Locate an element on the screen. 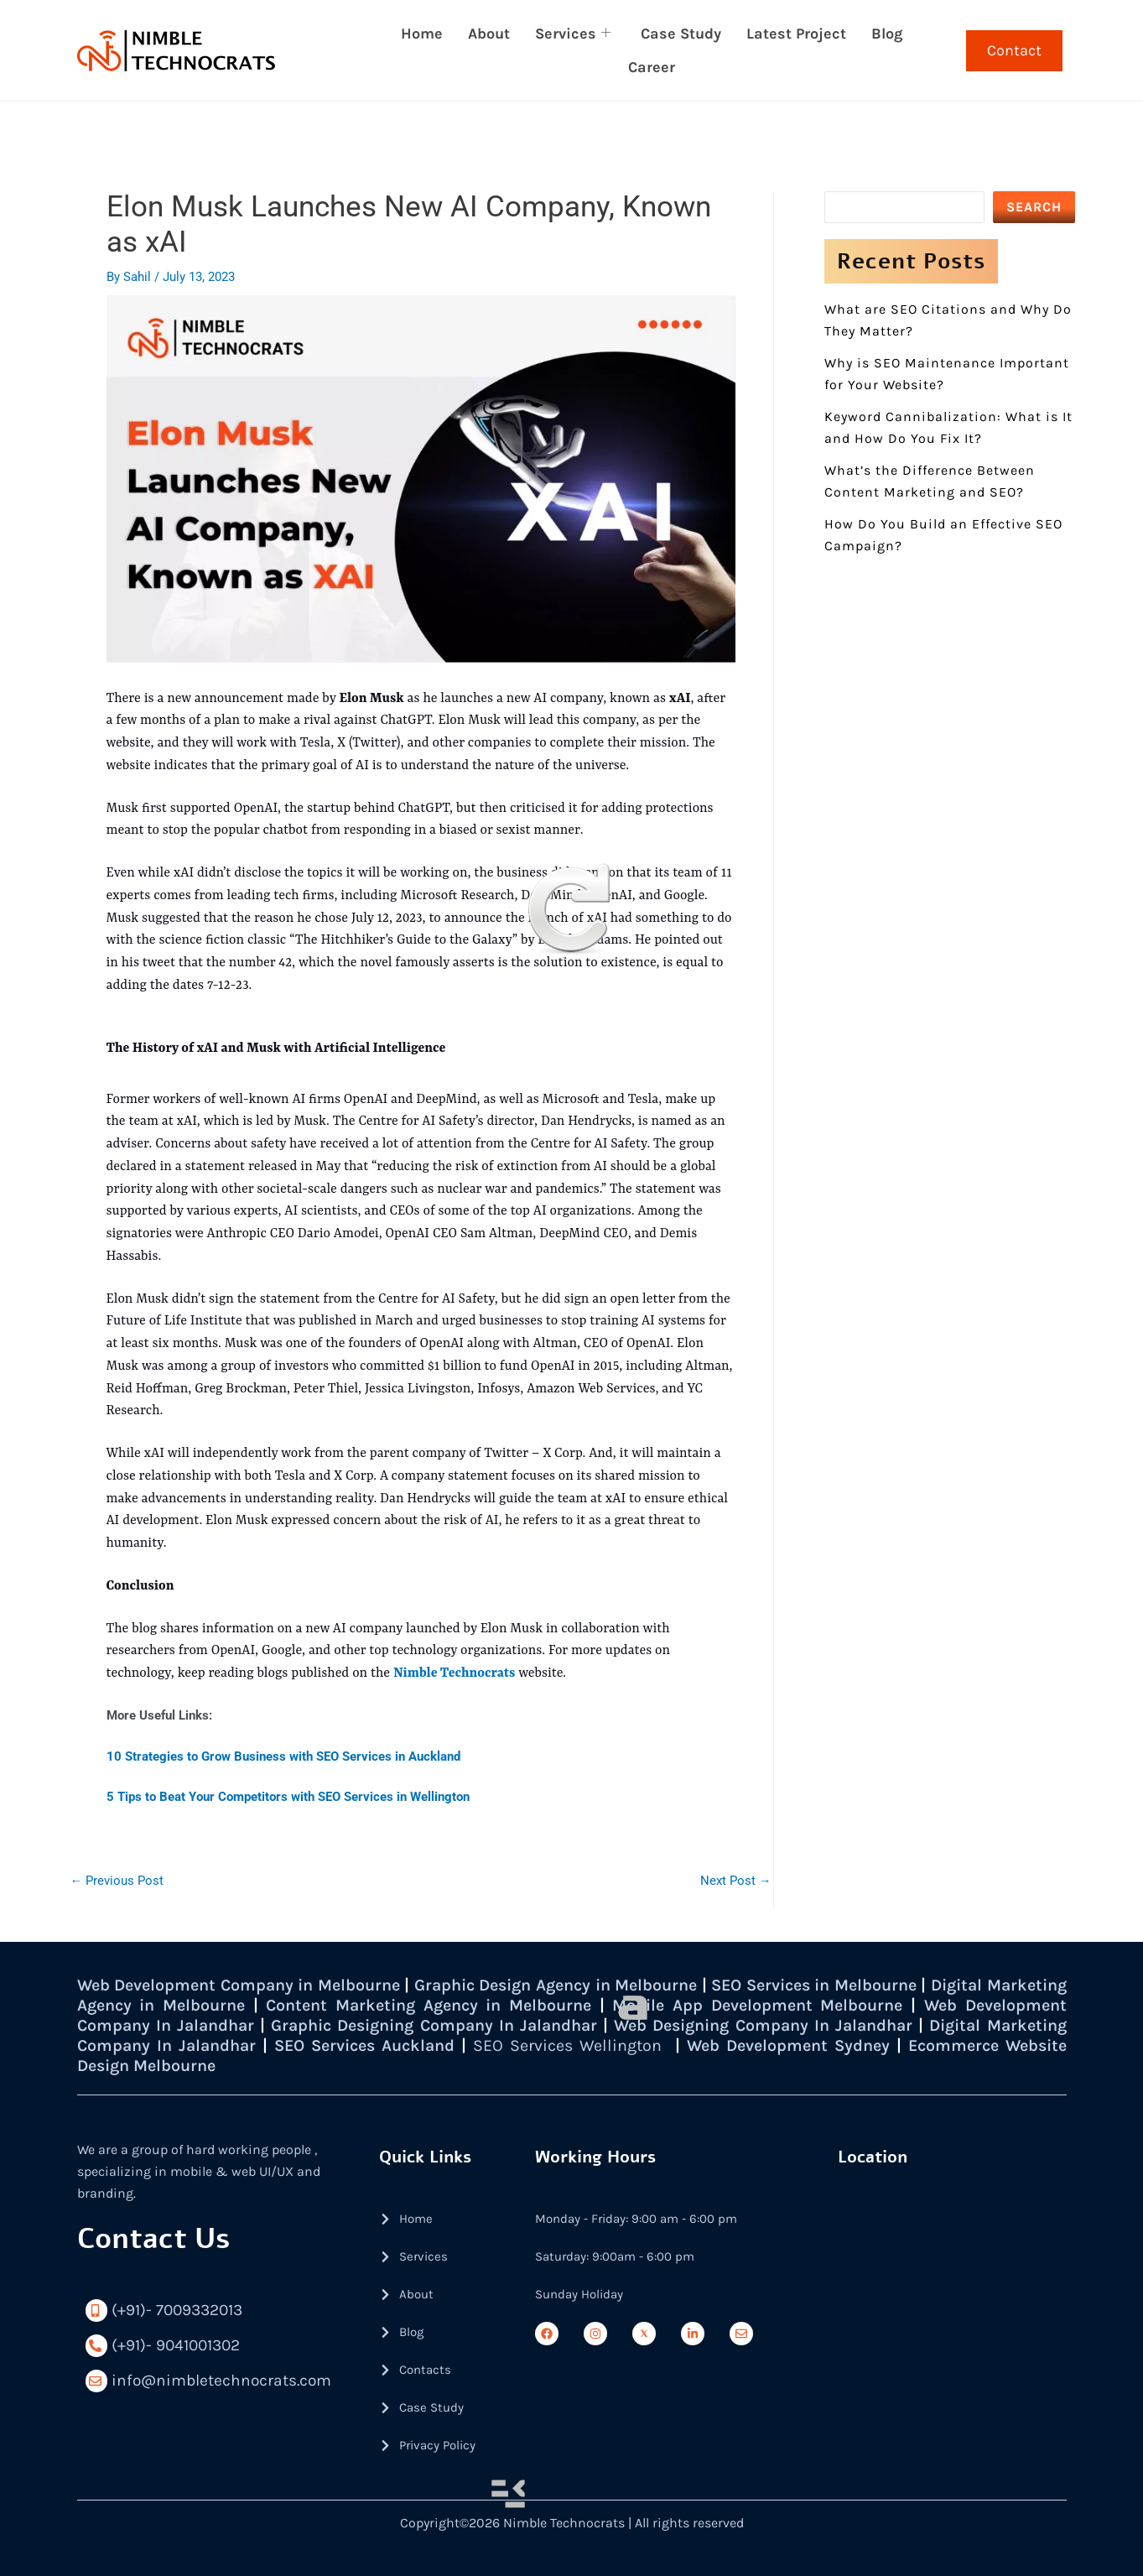  refresh the current view or page is located at coordinates (569, 909).